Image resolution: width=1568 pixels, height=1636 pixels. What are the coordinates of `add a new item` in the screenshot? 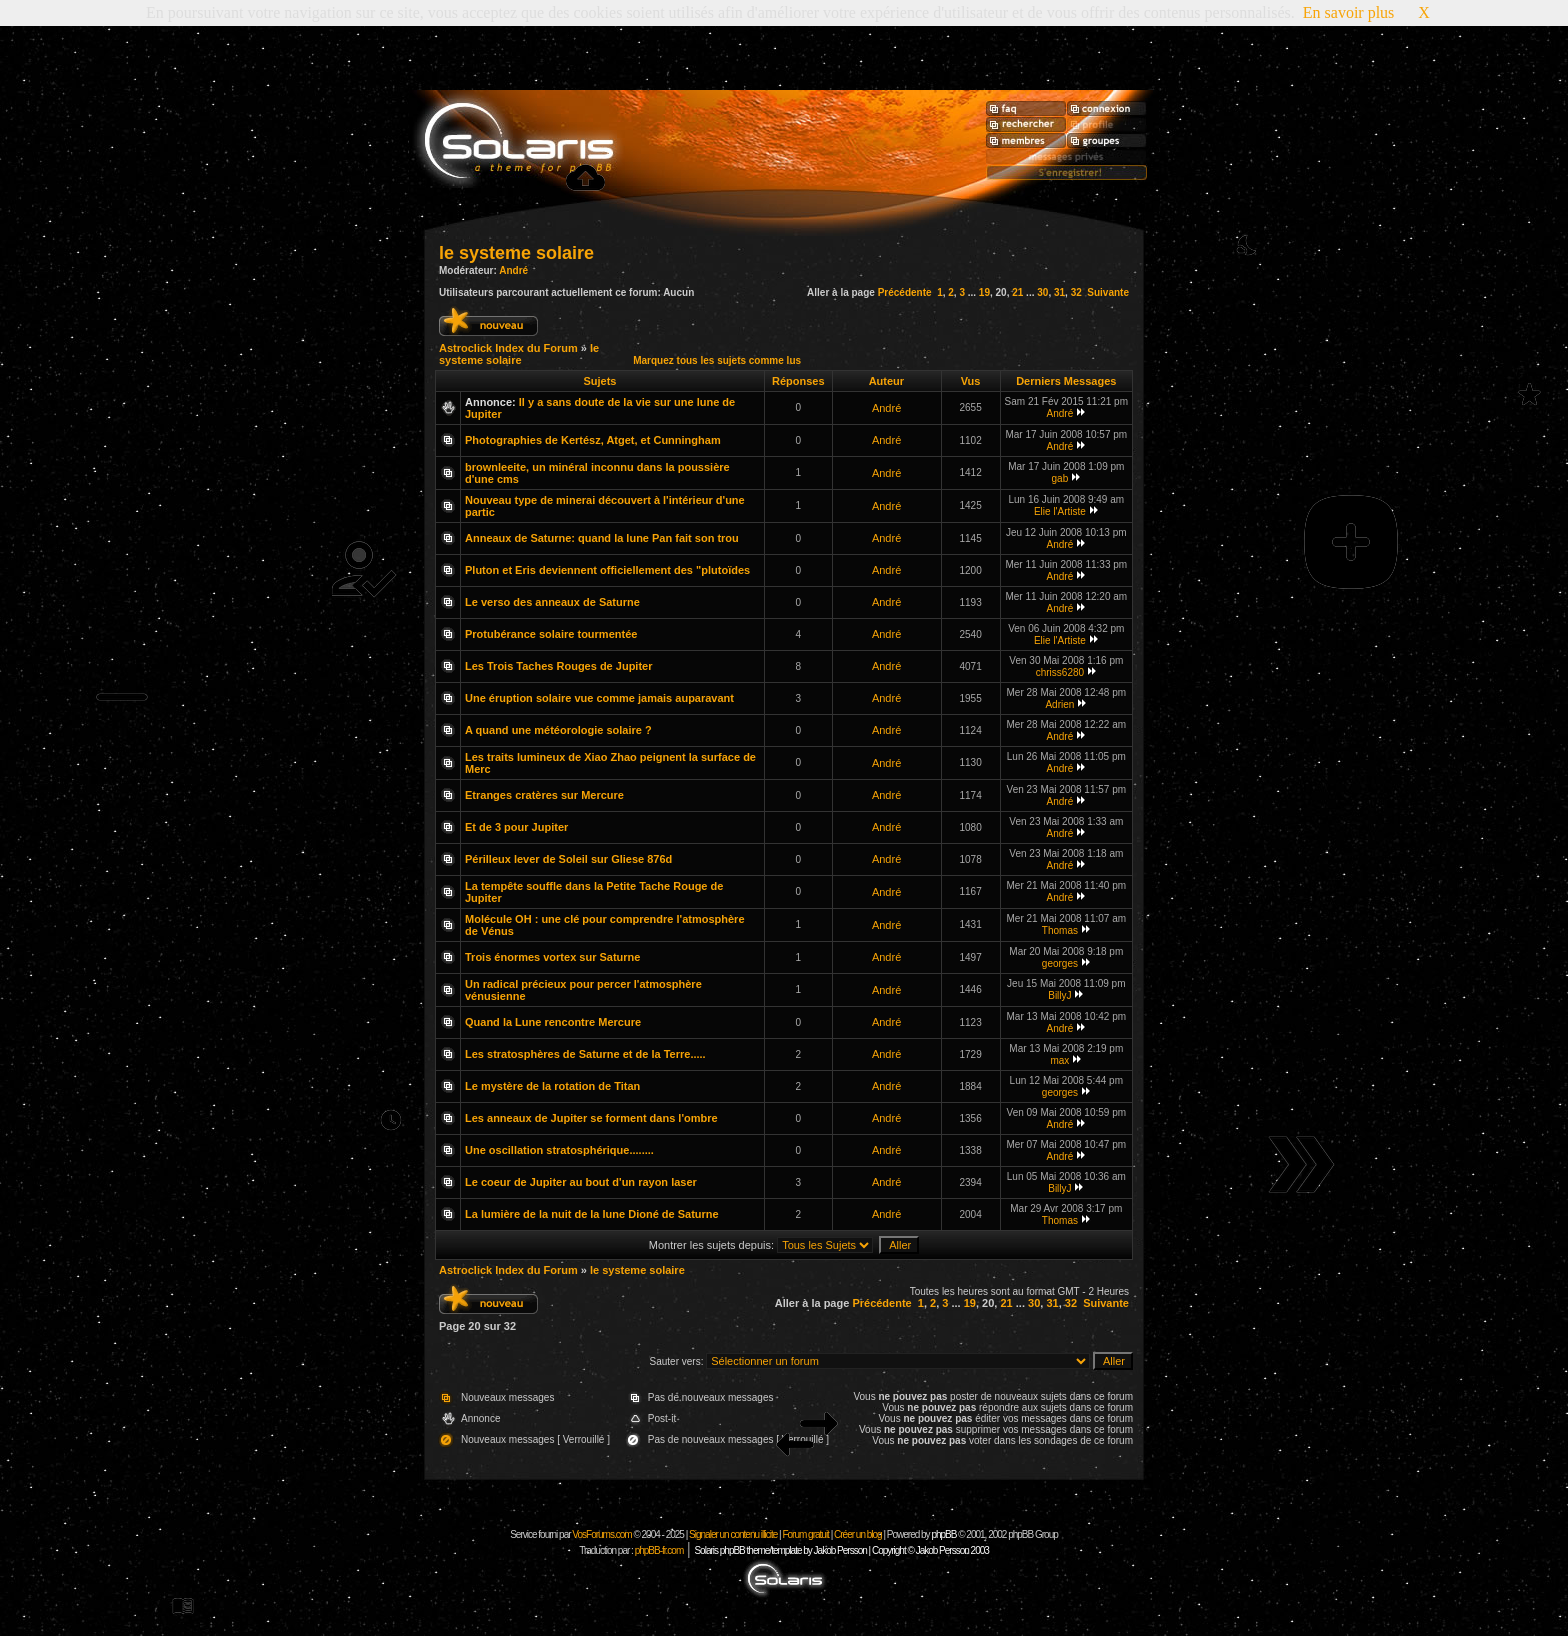 It's located at (1351, 542).